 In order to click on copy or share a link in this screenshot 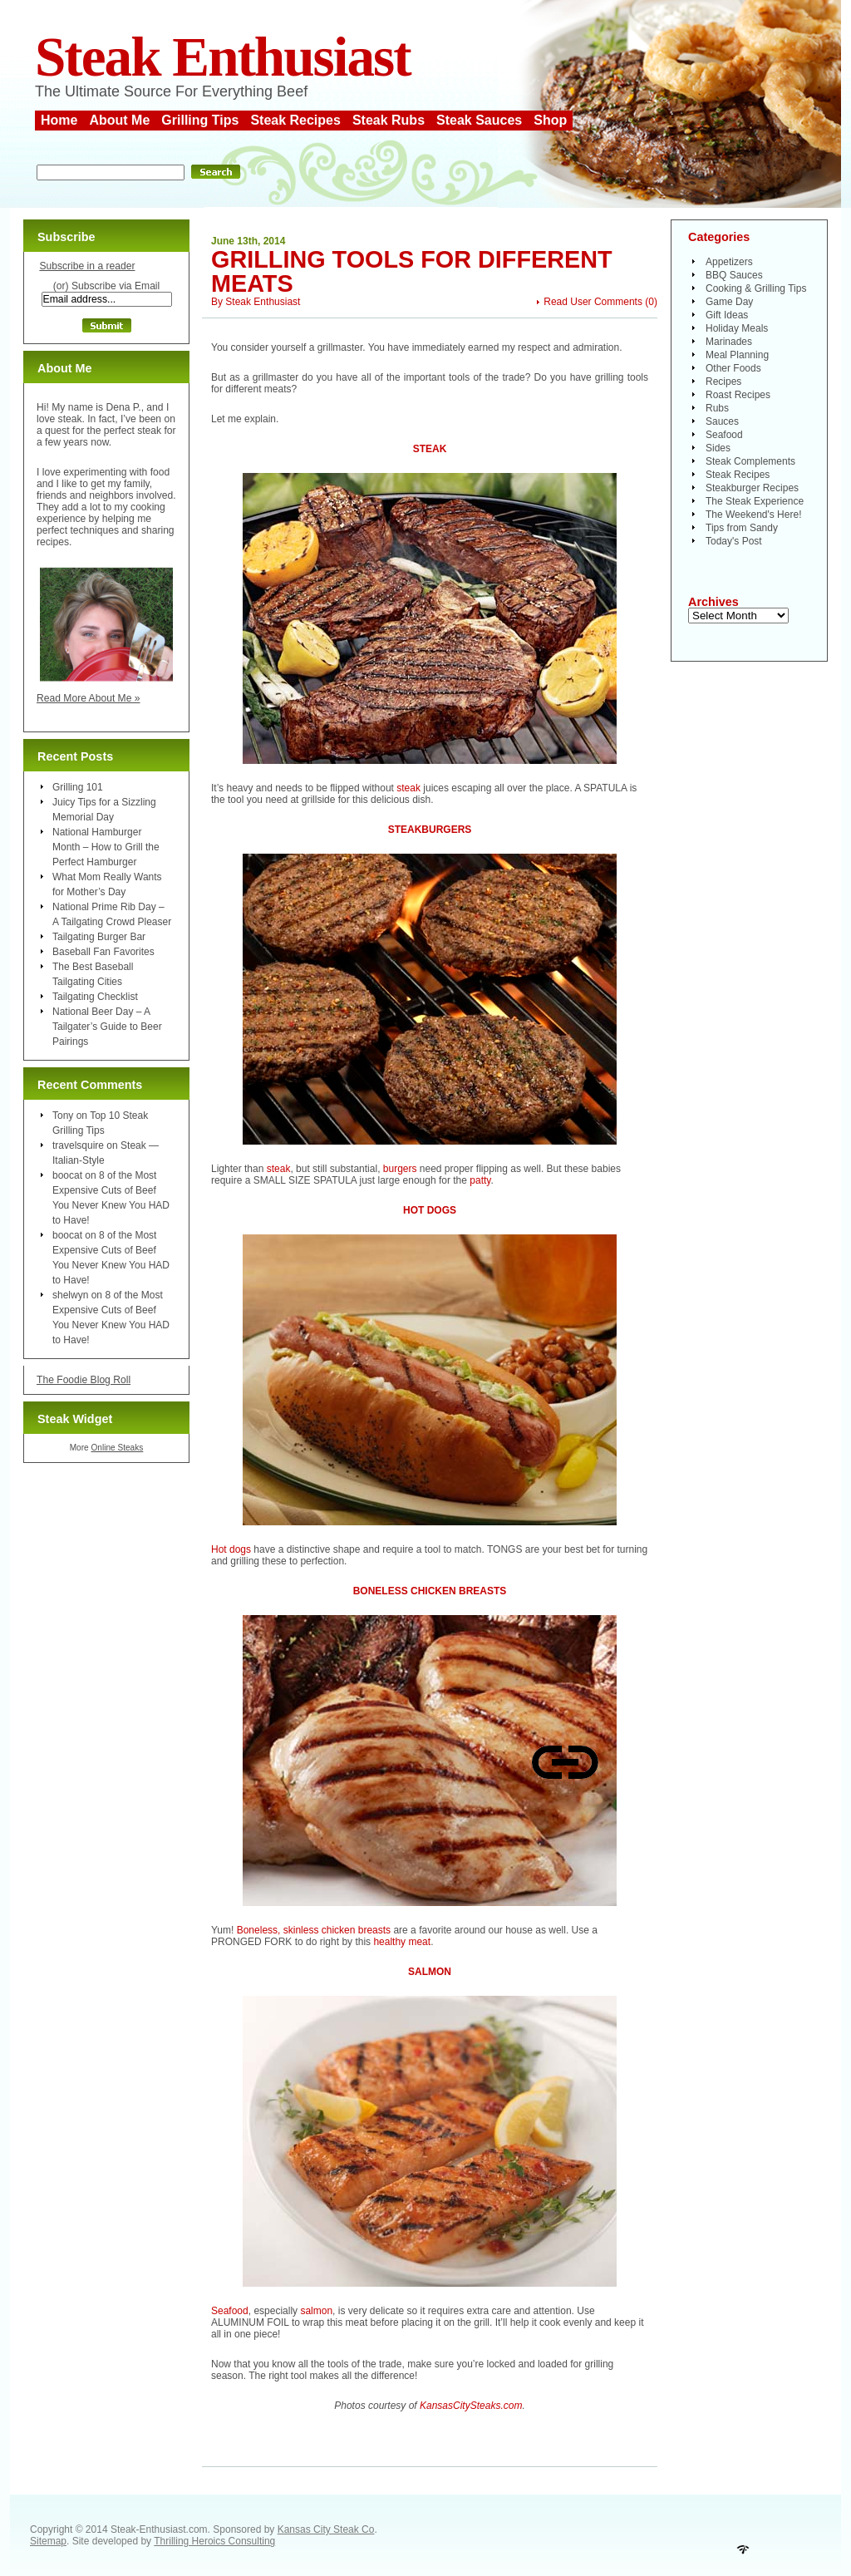, I will do `click(565, 1762)`.